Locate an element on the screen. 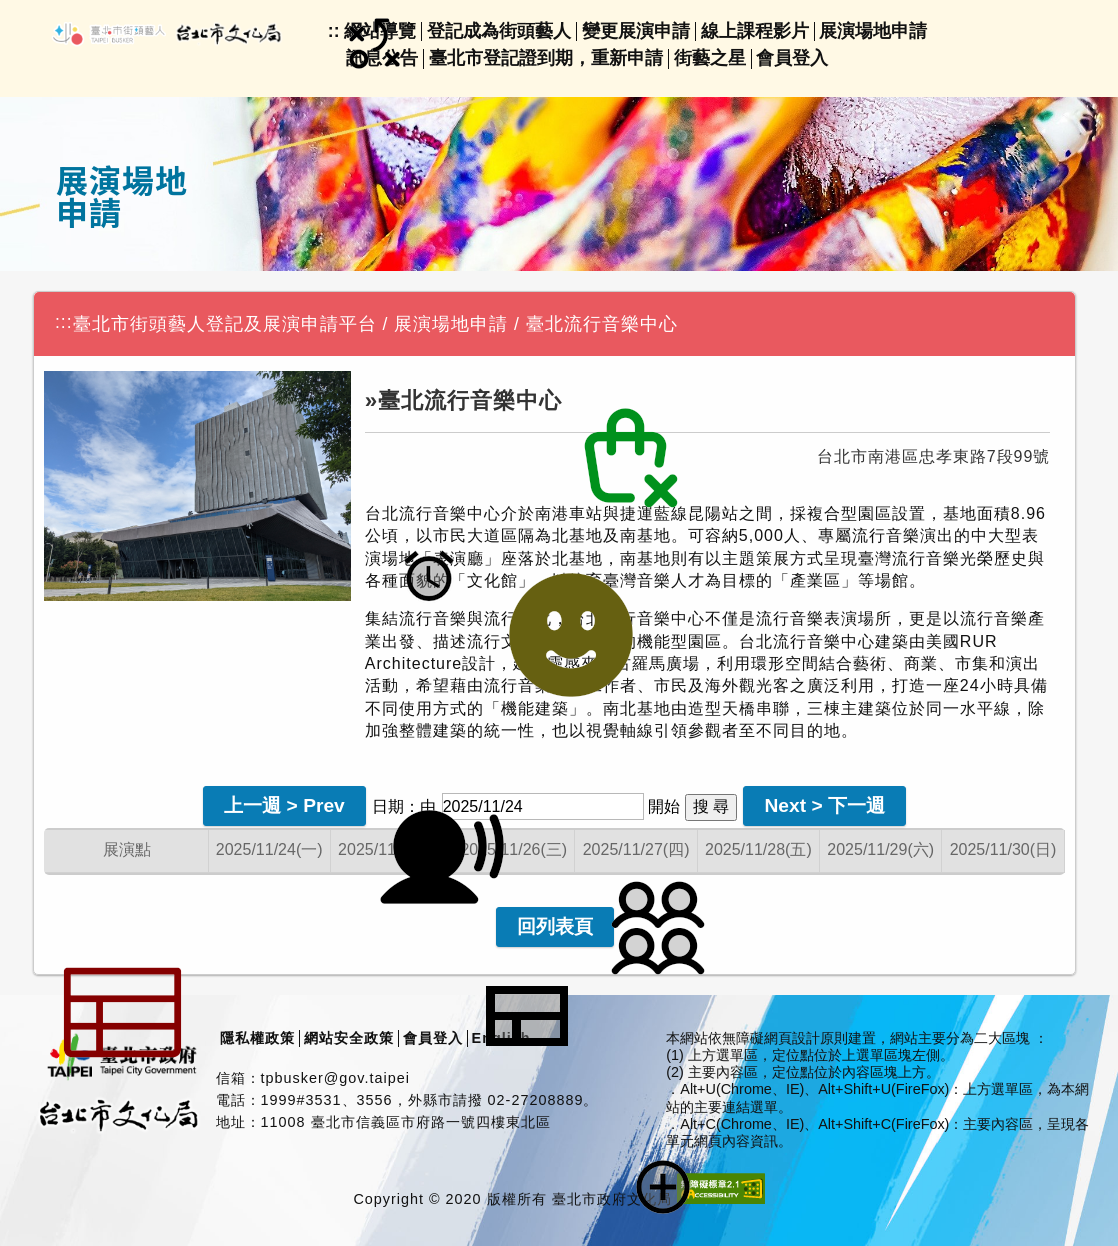  switch to compact view layout is located at coordinates (525, 1016).